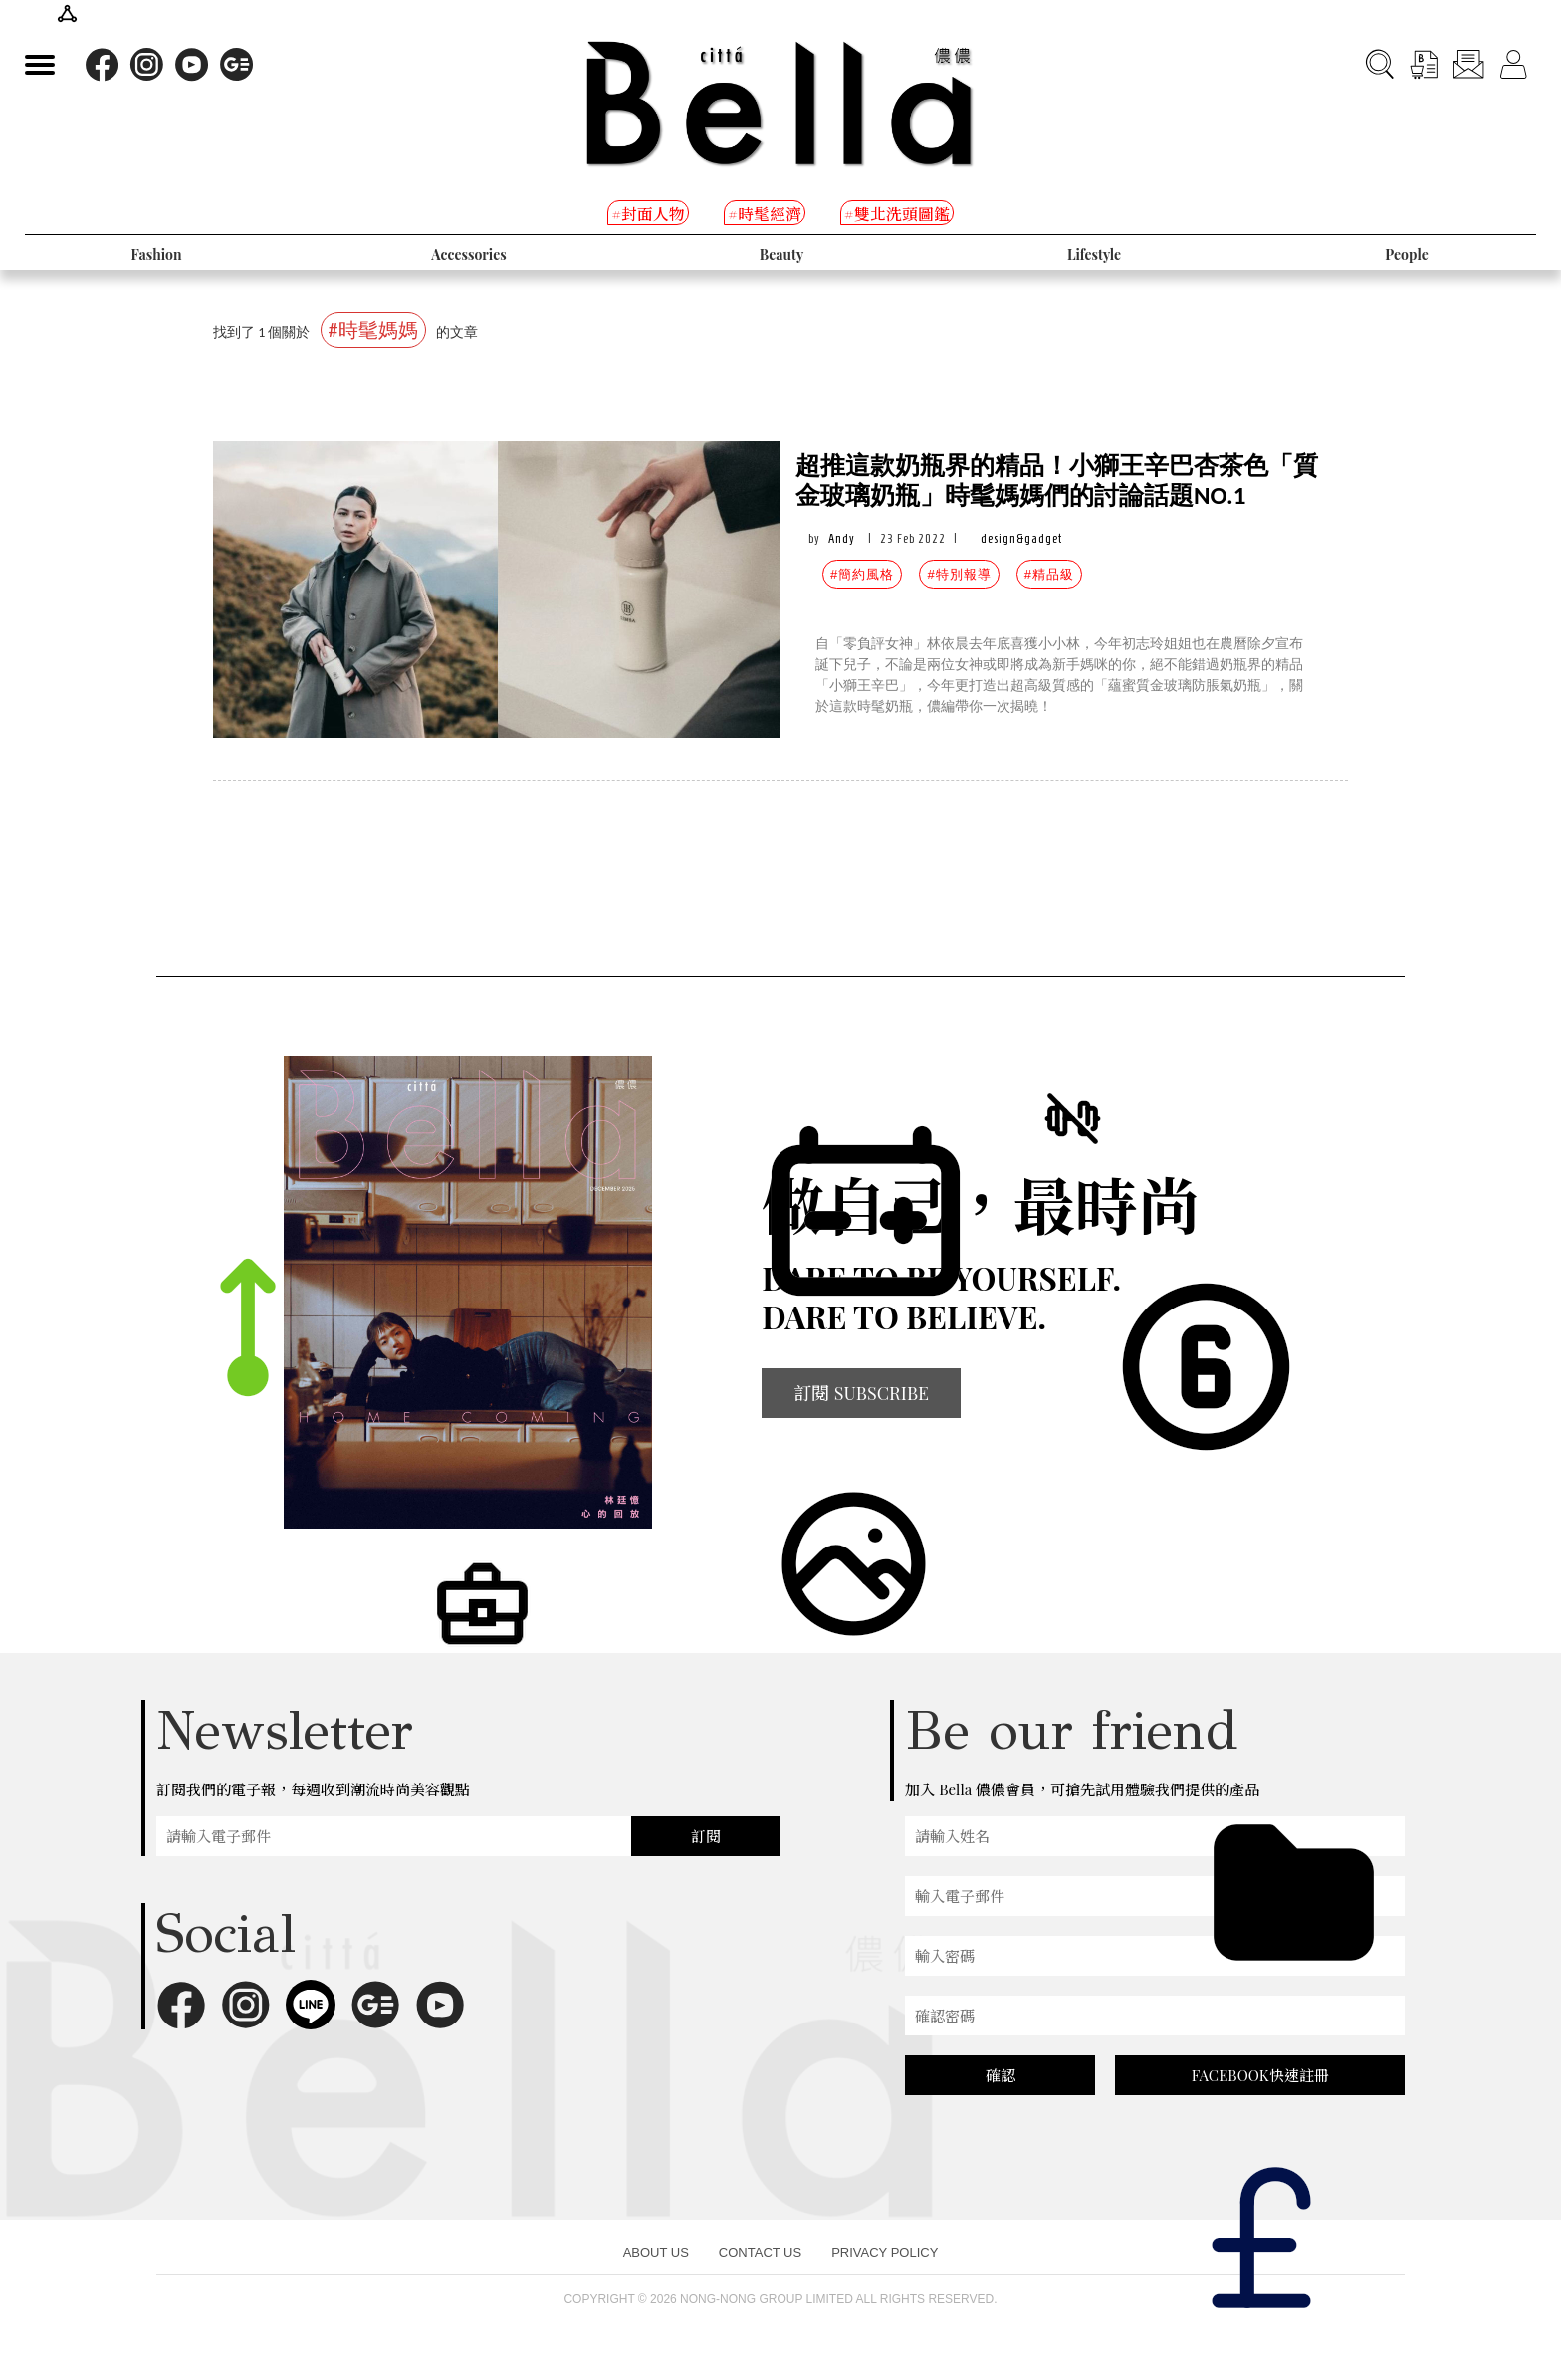  I want to click on disable workout tracking, so click(1072, 1118).